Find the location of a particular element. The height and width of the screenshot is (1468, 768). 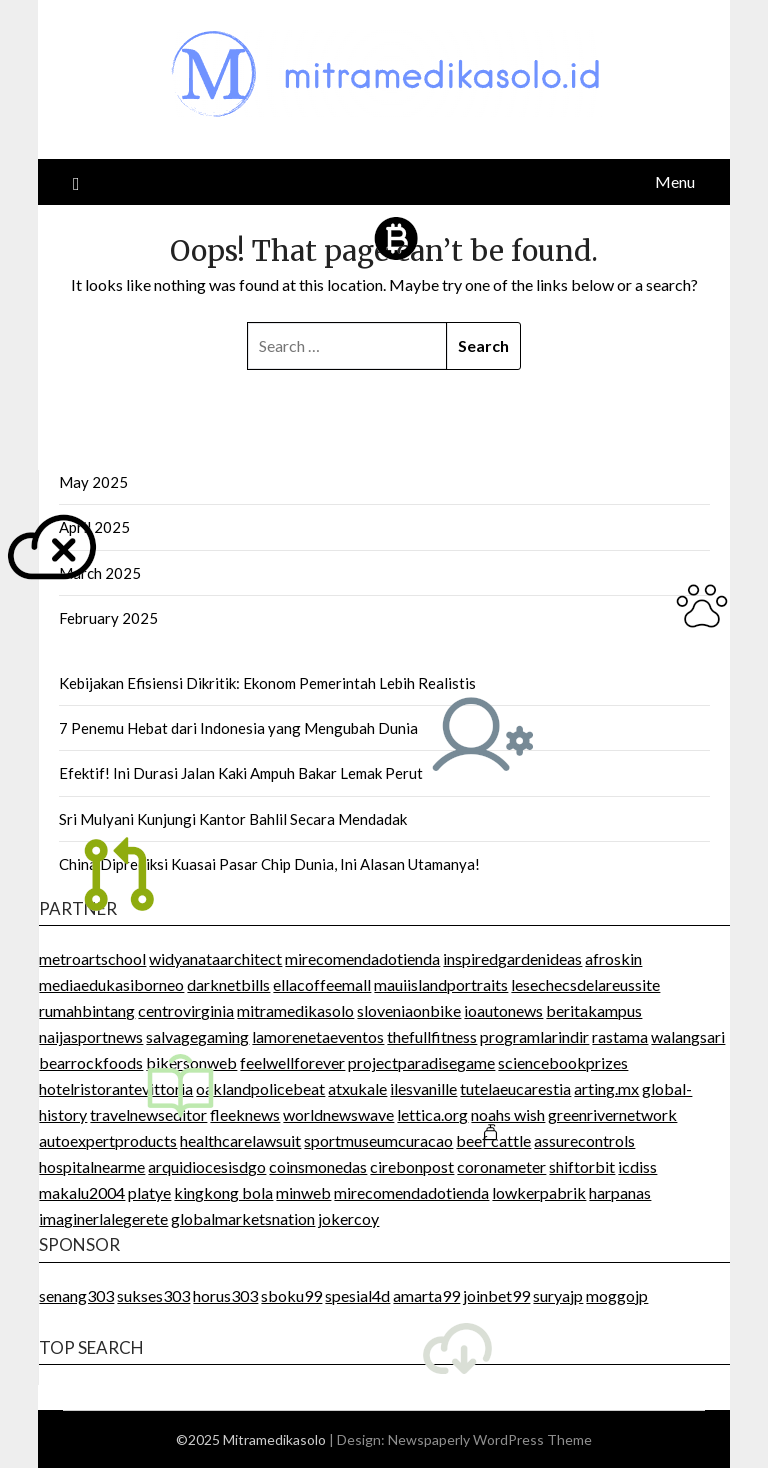

view bitcoin wallet or balance is located at coordinates (394, 238).